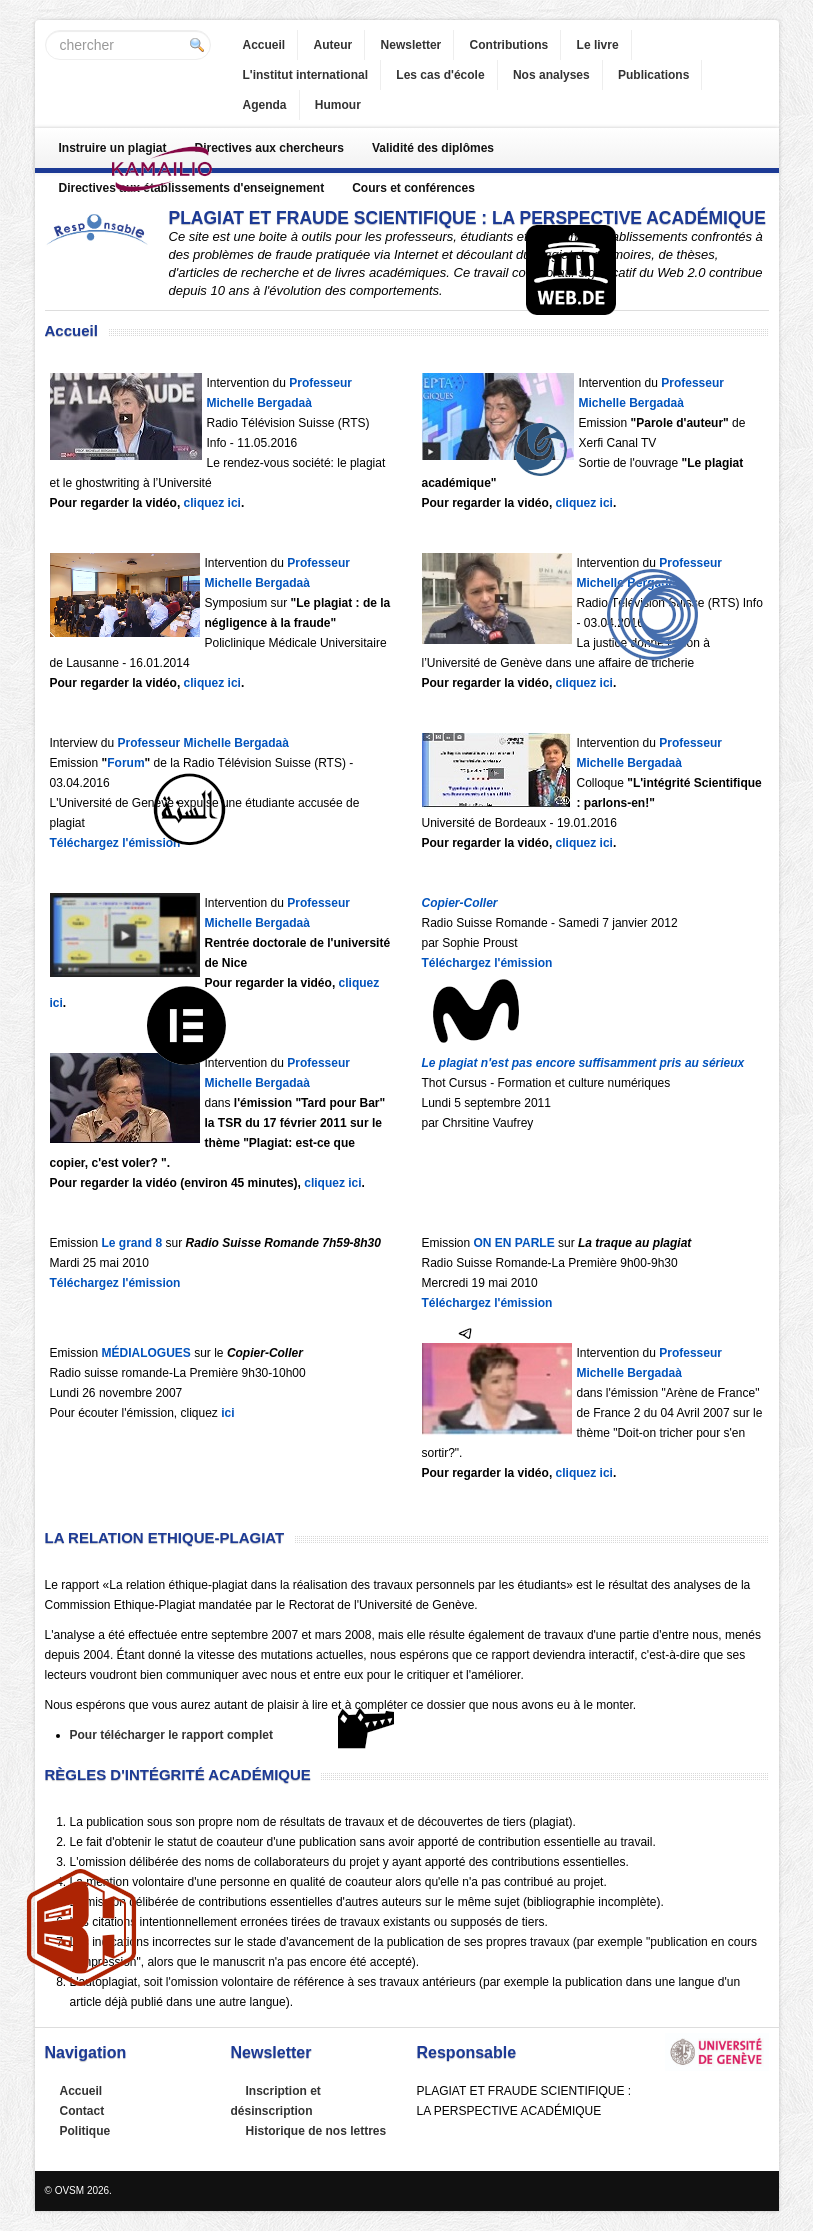 The image size is (813, 2231). What do you see at coordinates (186, 1025) in the screenshot?
I see `elementor website builder logo` at bounding box center [186, 1025].